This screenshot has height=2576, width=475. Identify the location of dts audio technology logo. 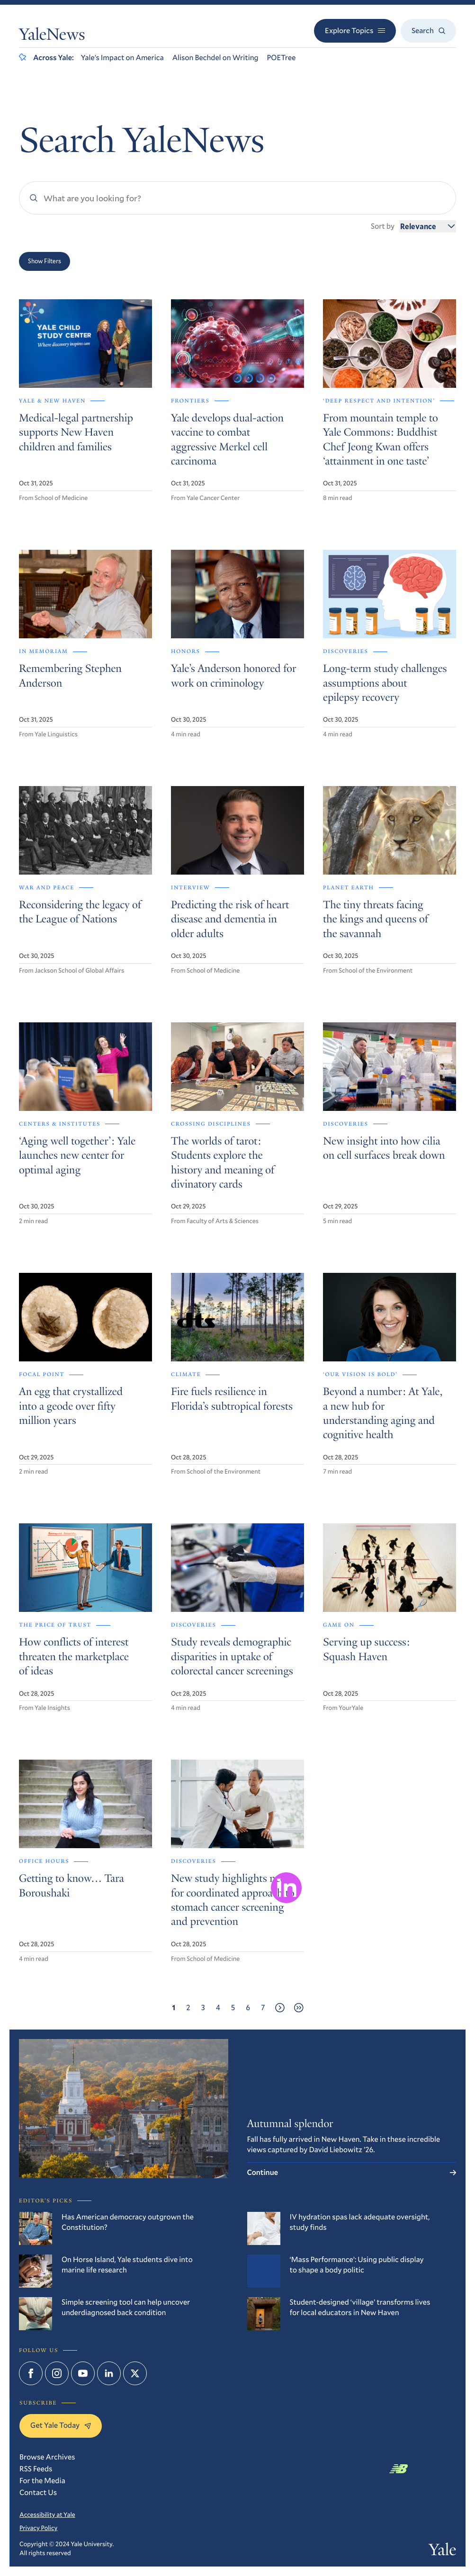
(196, 1320).